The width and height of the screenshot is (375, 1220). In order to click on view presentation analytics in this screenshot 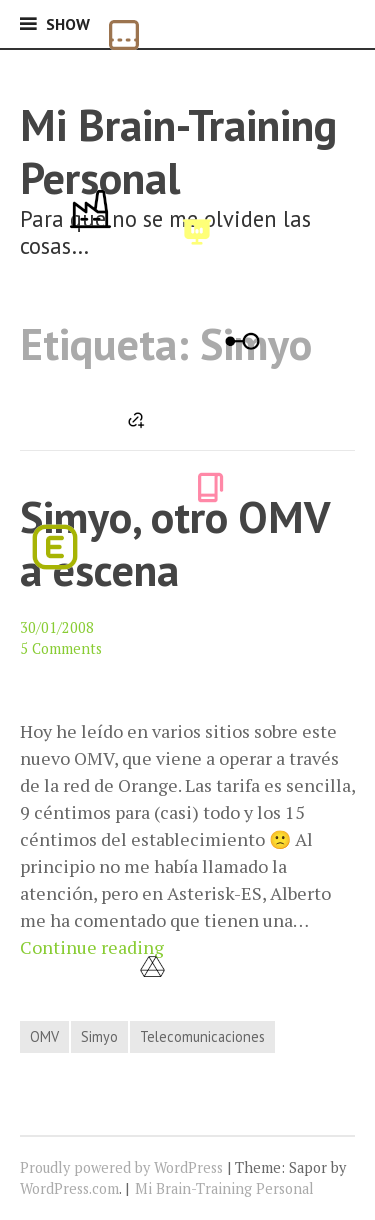, I will do `click(197, 232)`.